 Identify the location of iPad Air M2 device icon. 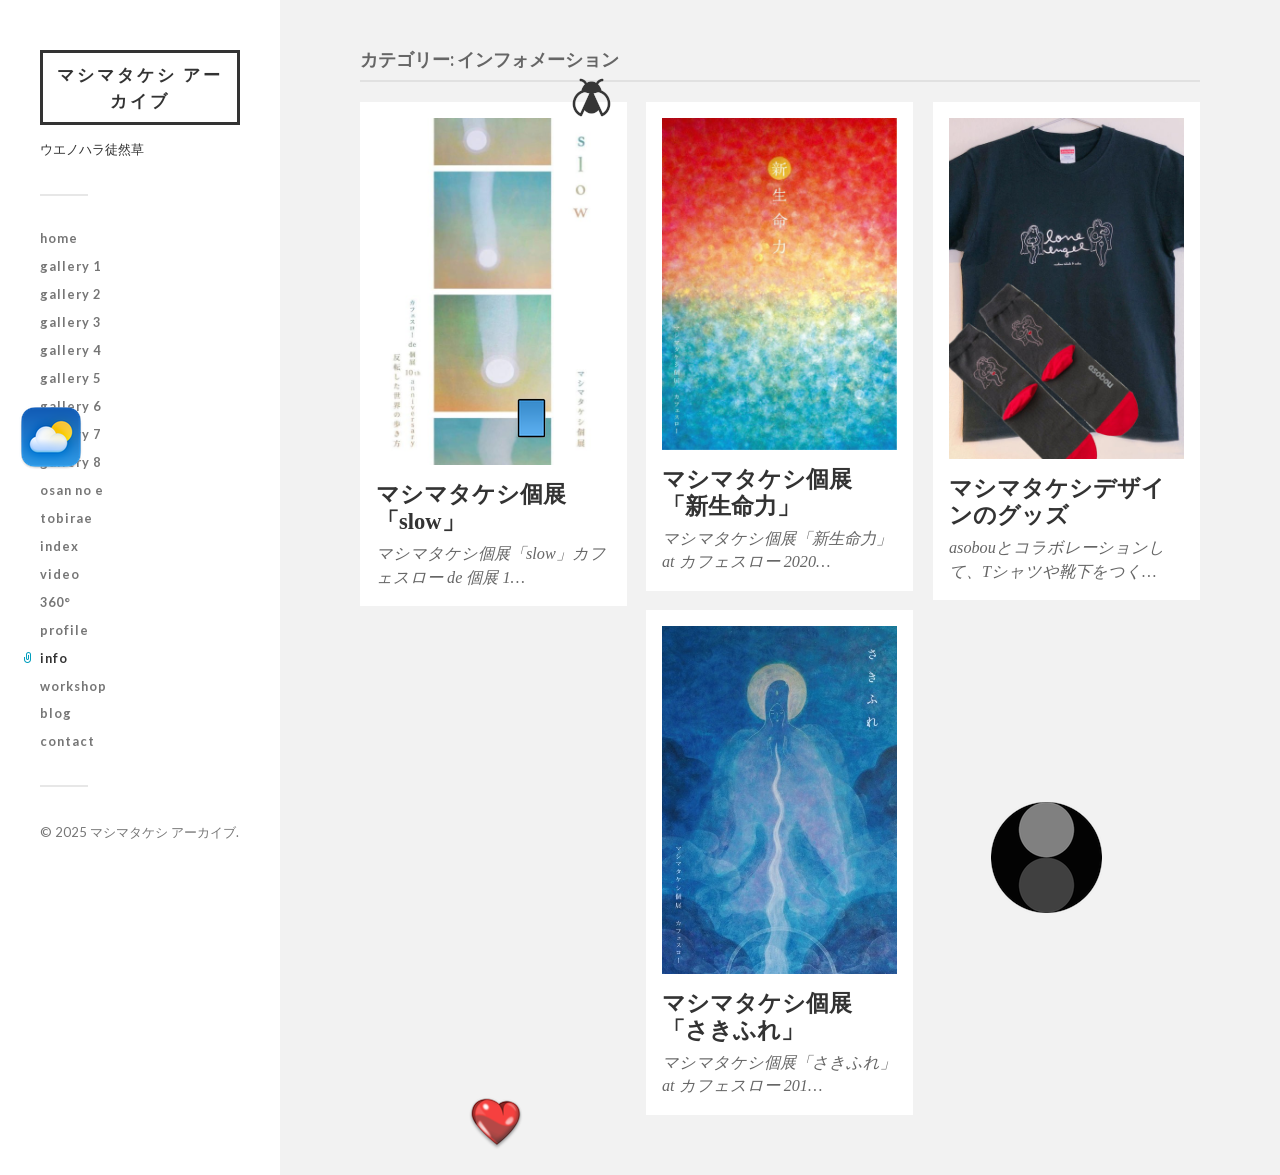
(531, 418).